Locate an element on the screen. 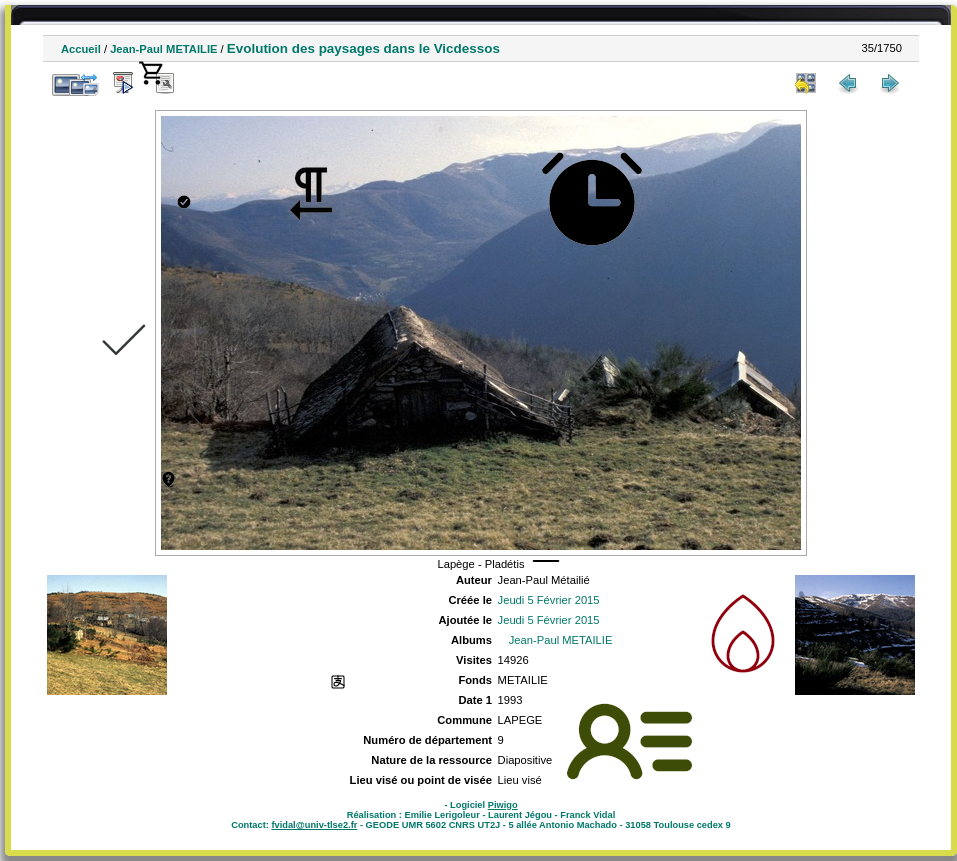  view nearby grocery stores is located at coordinates (152, 73).